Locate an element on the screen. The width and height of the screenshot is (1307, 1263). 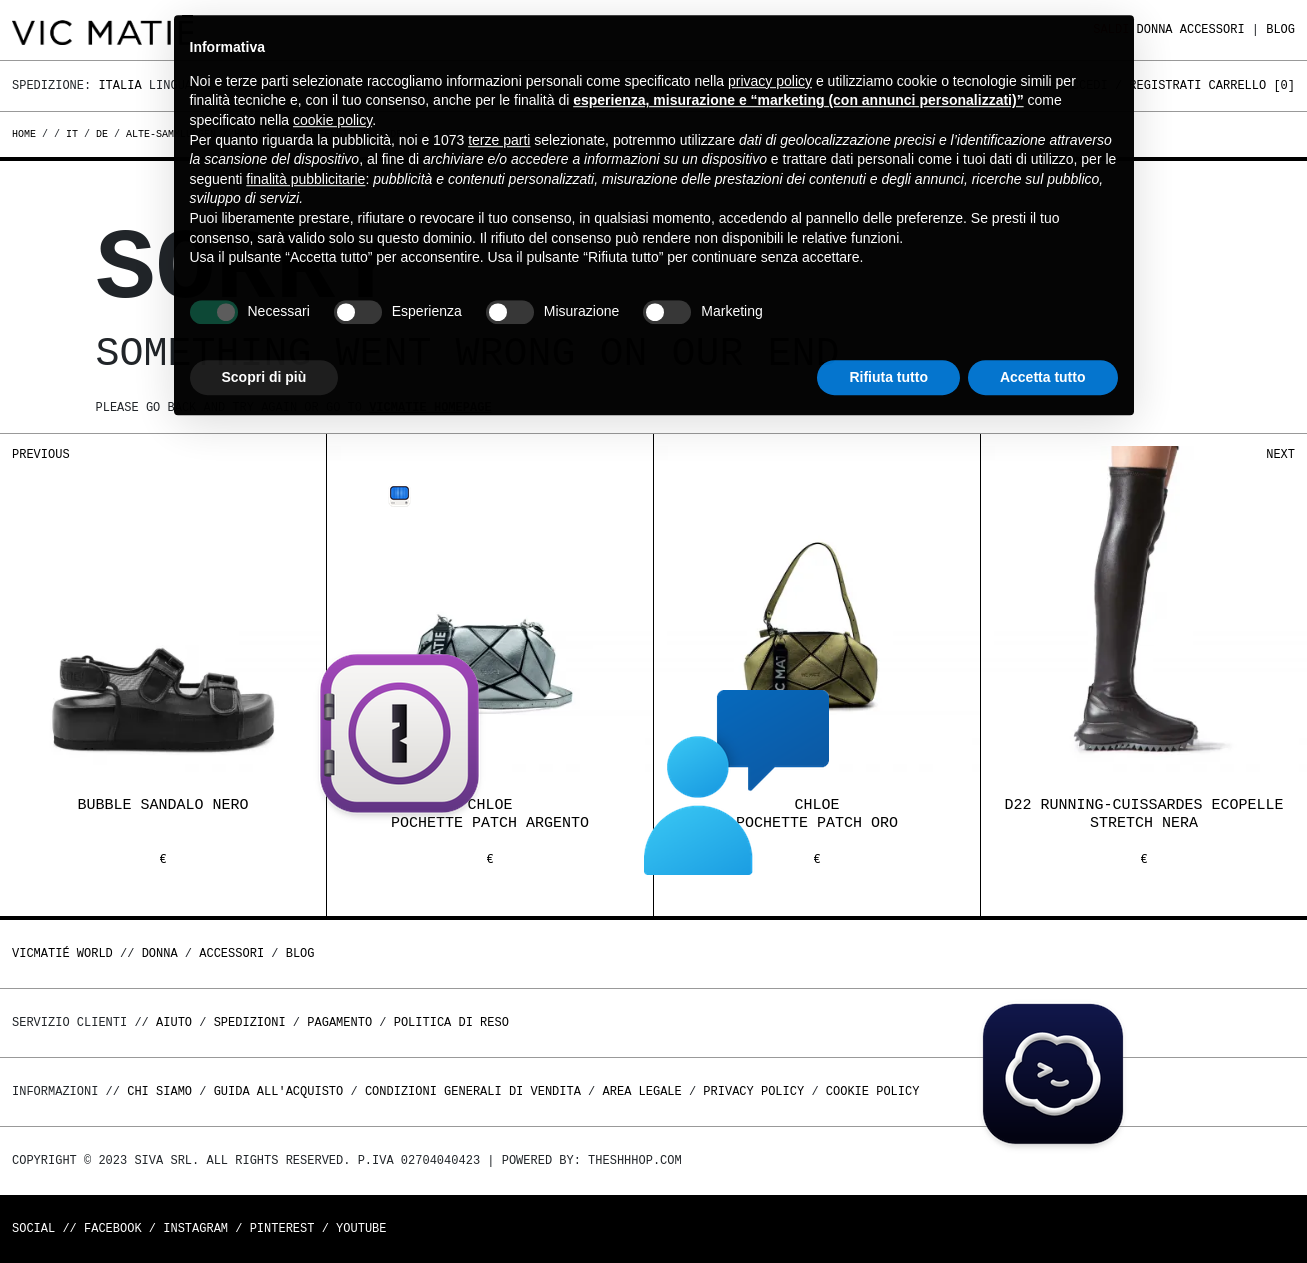
open termius ssh client is located at coordinates (1053, 1074).